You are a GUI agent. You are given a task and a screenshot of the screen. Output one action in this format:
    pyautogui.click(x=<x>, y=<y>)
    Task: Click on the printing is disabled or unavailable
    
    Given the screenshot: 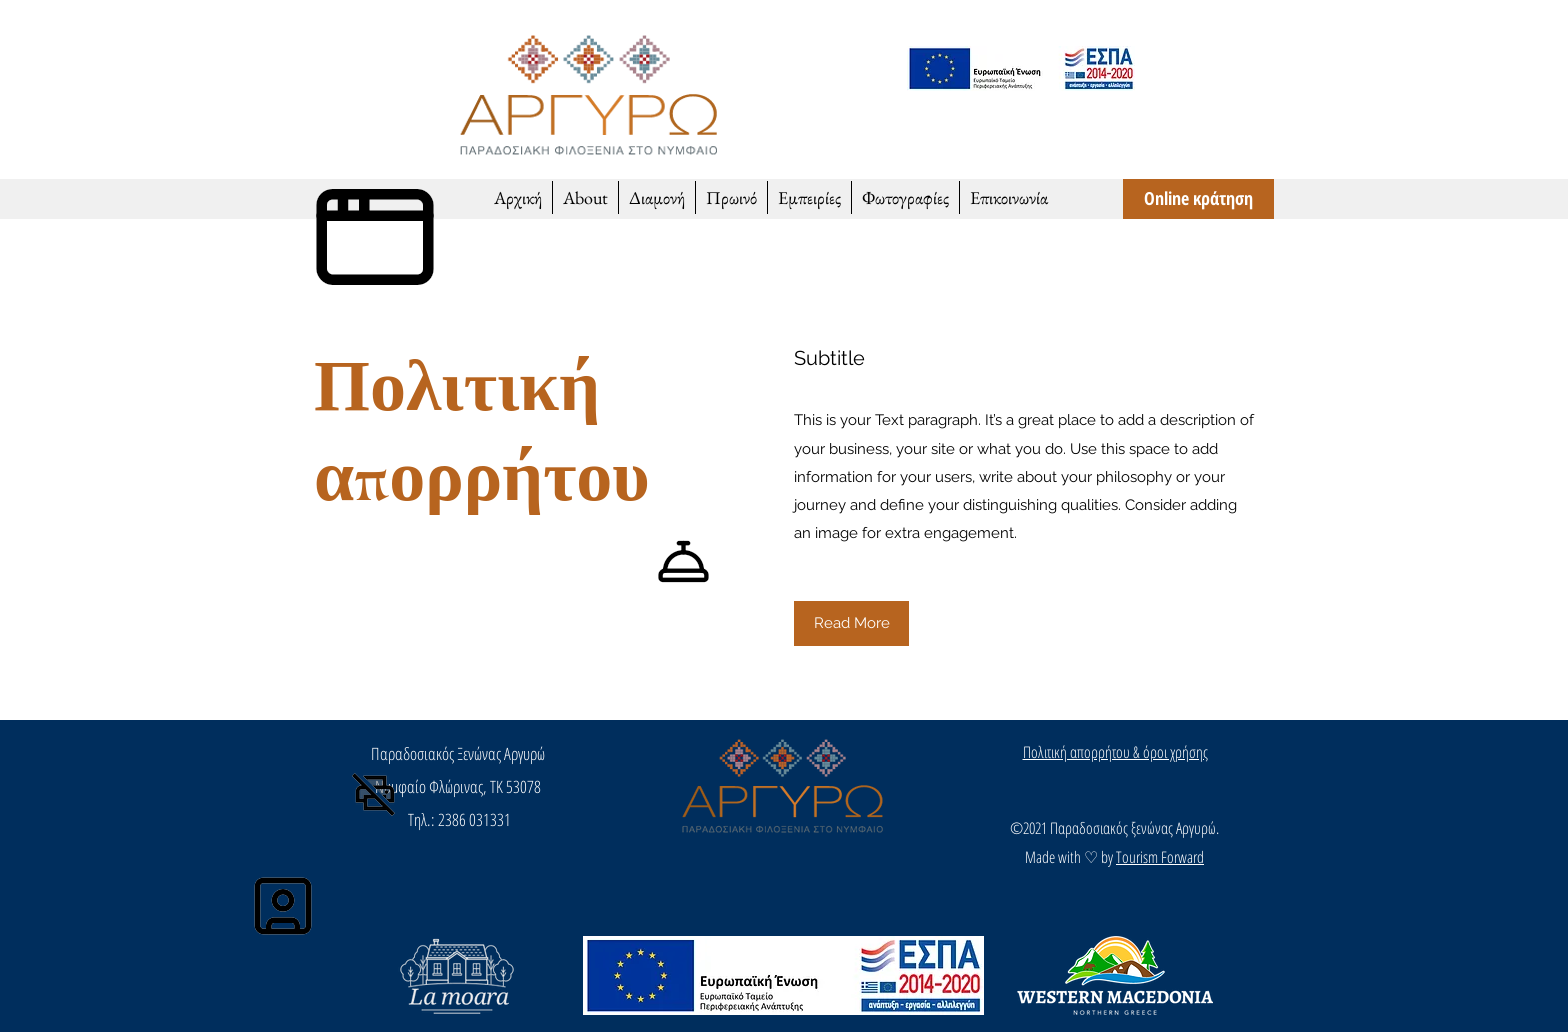 What is the action you would take?
    pyautogui.click(x=375, y=793)
    